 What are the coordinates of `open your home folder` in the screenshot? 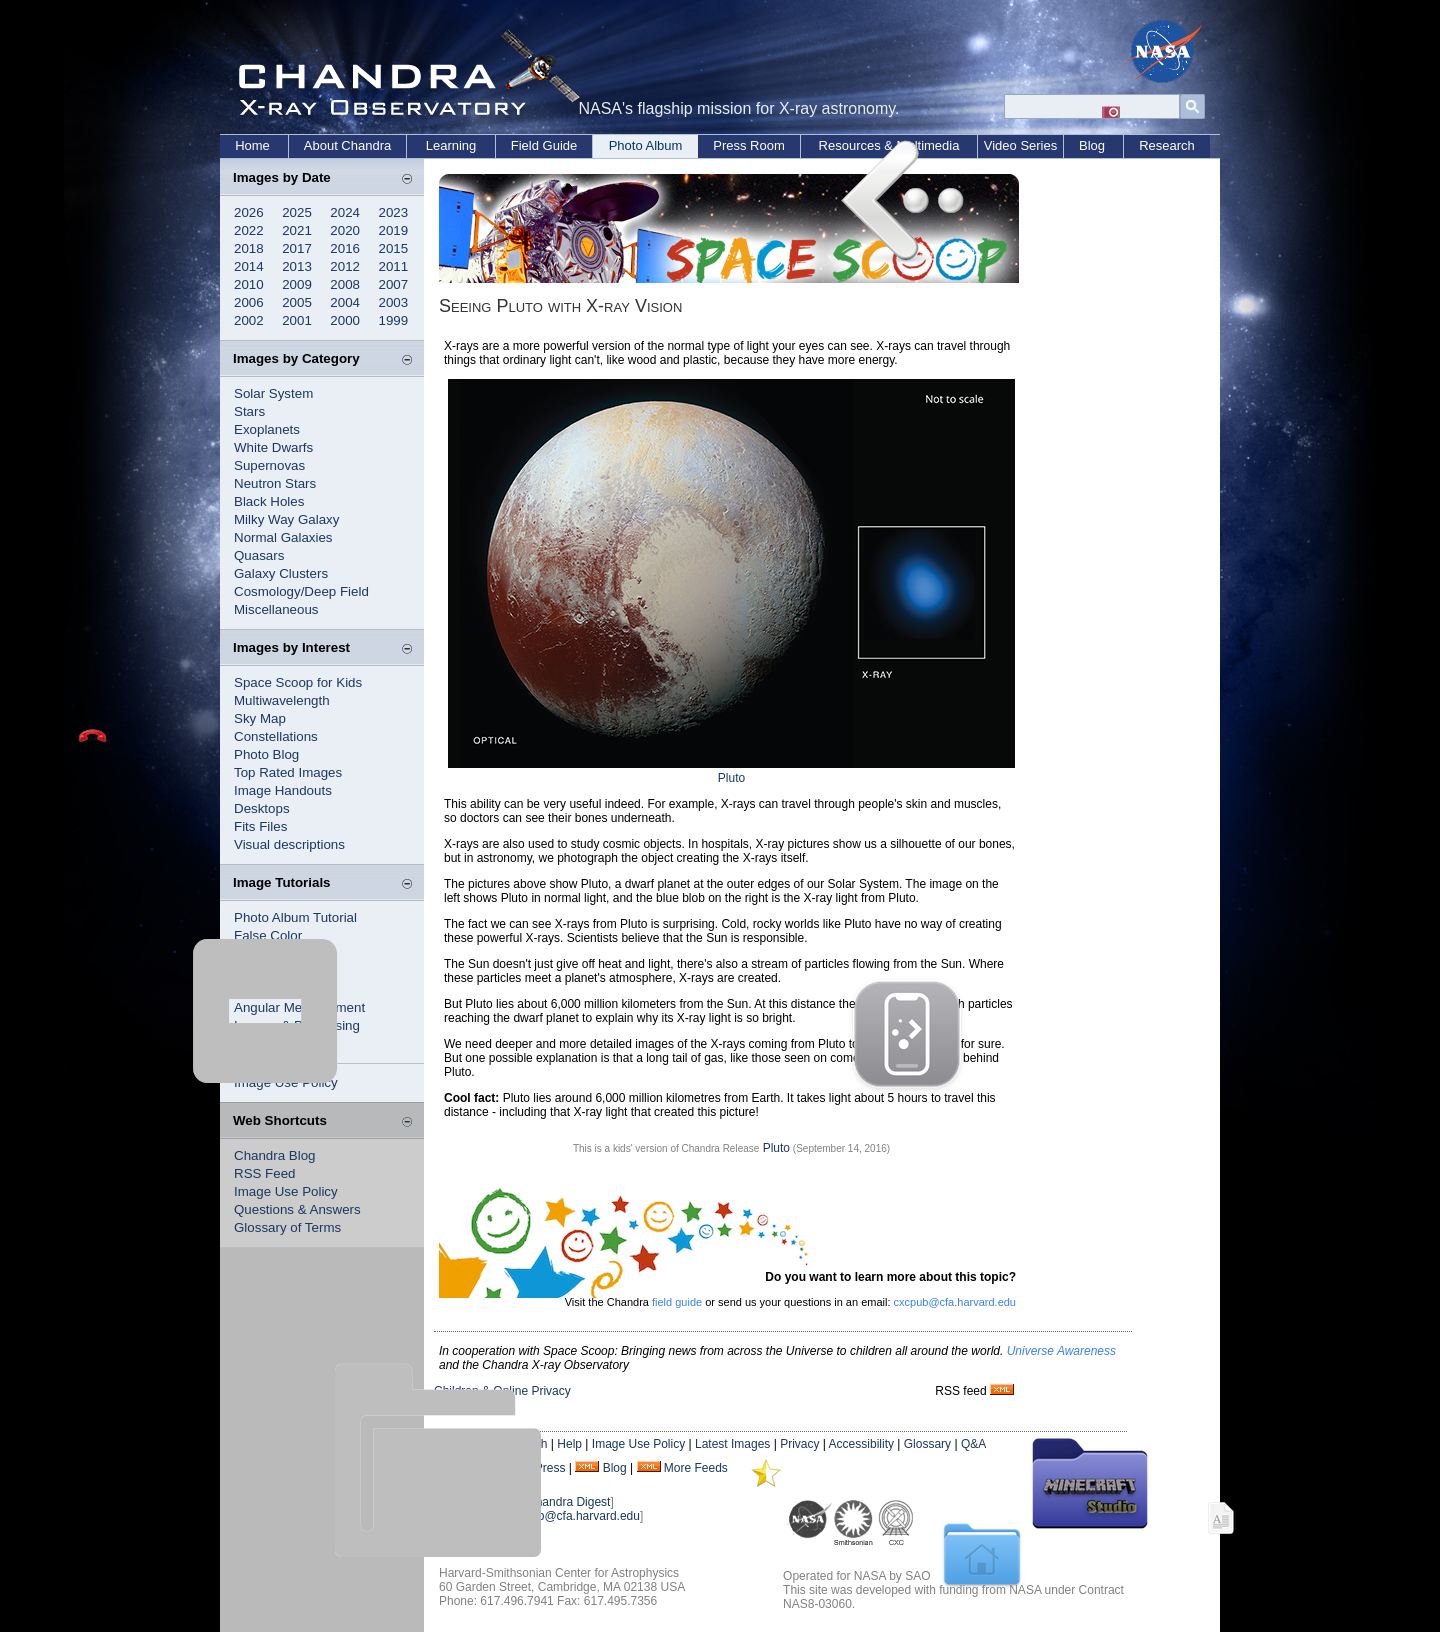 It's located at (982, 1554).